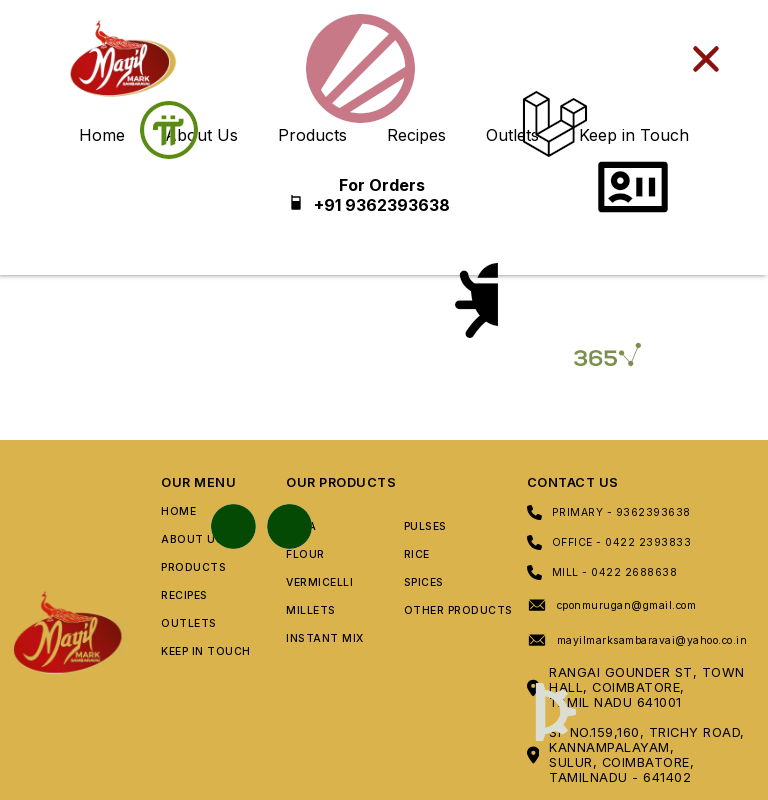  What do you see at coordinates (476, 300) in the screenshot?
I see `open bug bounty platform logo` at bounding box center [476, 300].